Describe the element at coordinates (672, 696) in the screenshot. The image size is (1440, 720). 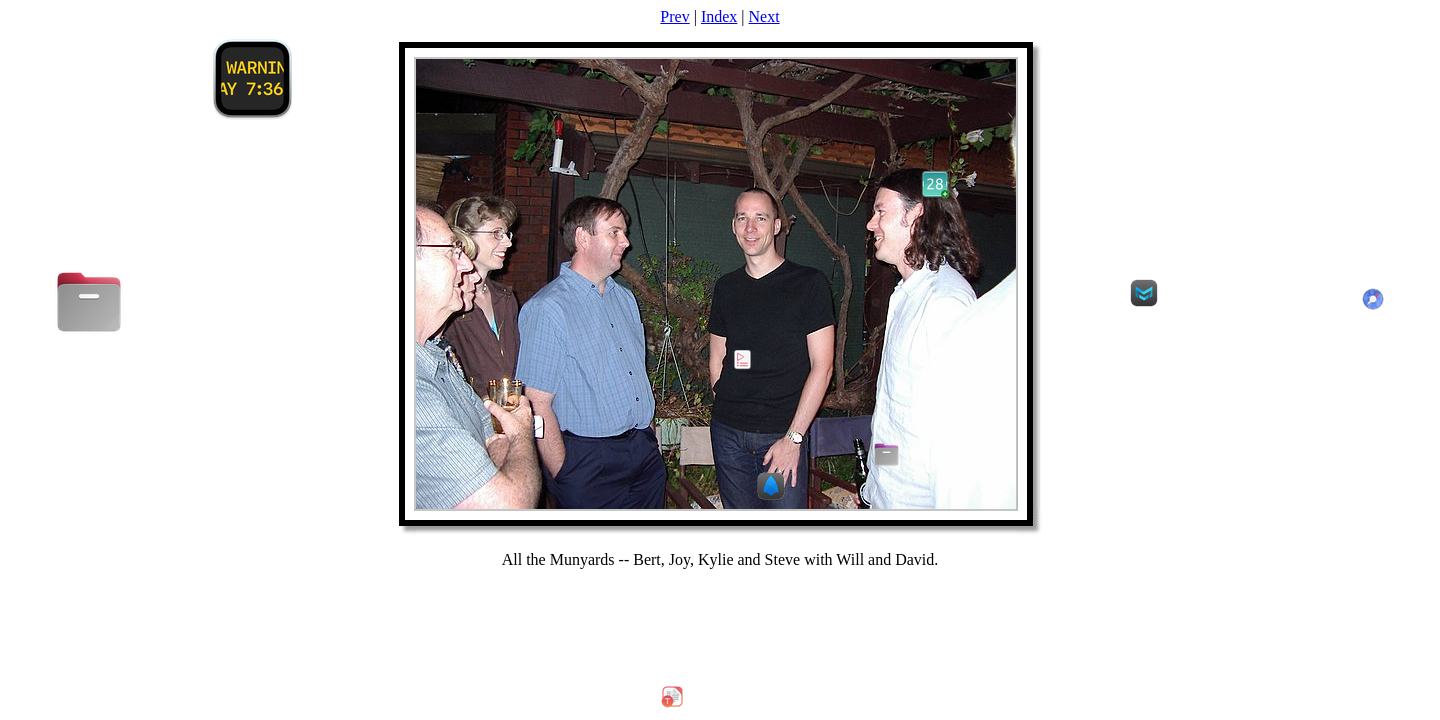
I see `open FreeOffice TextMaker word processor` at that location.